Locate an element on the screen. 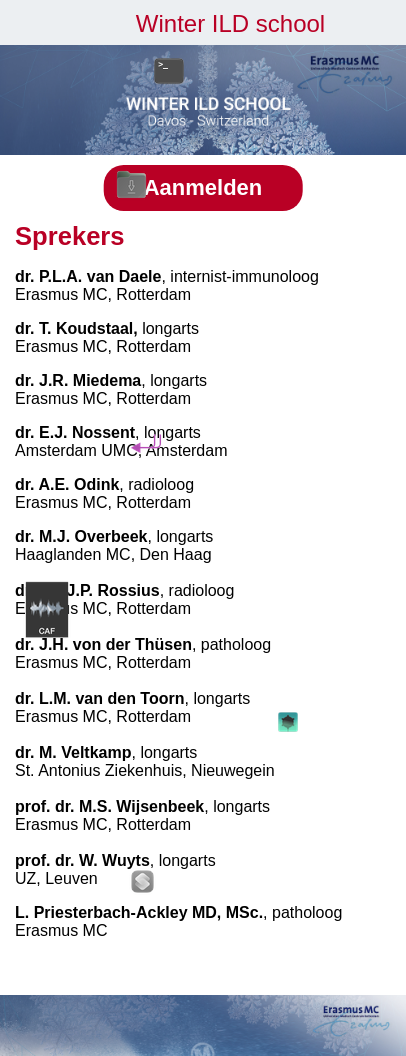 This screenshot has width=406, height=1056. open downloads folder is located at coordinates (131, 184).